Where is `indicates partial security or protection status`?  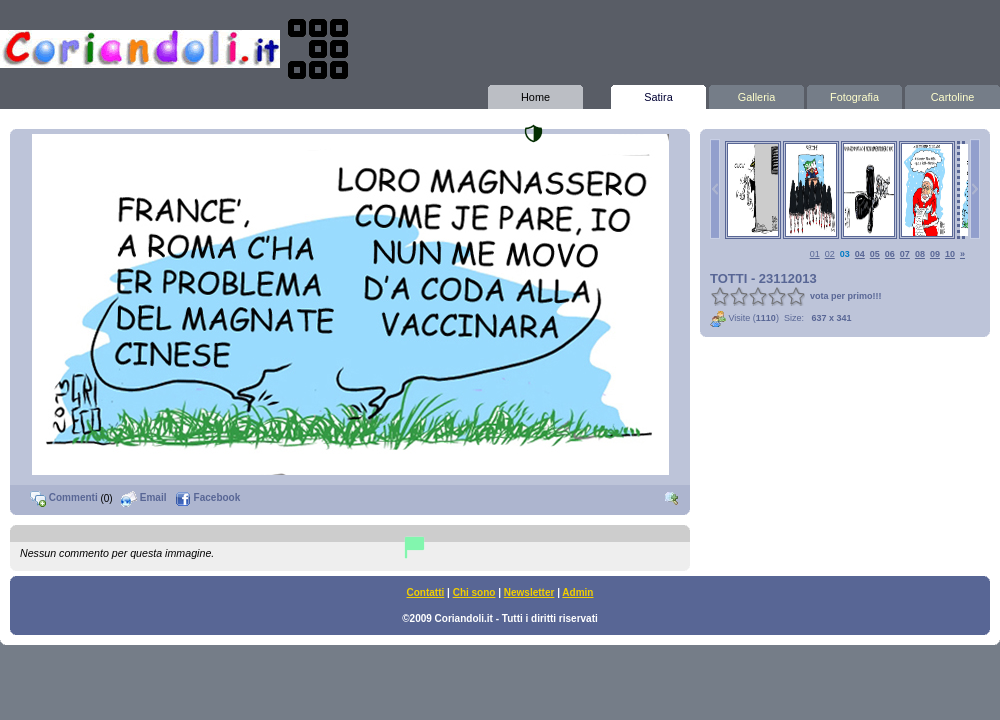
indicates partial security or protection status is located at coordinates (533, 133).